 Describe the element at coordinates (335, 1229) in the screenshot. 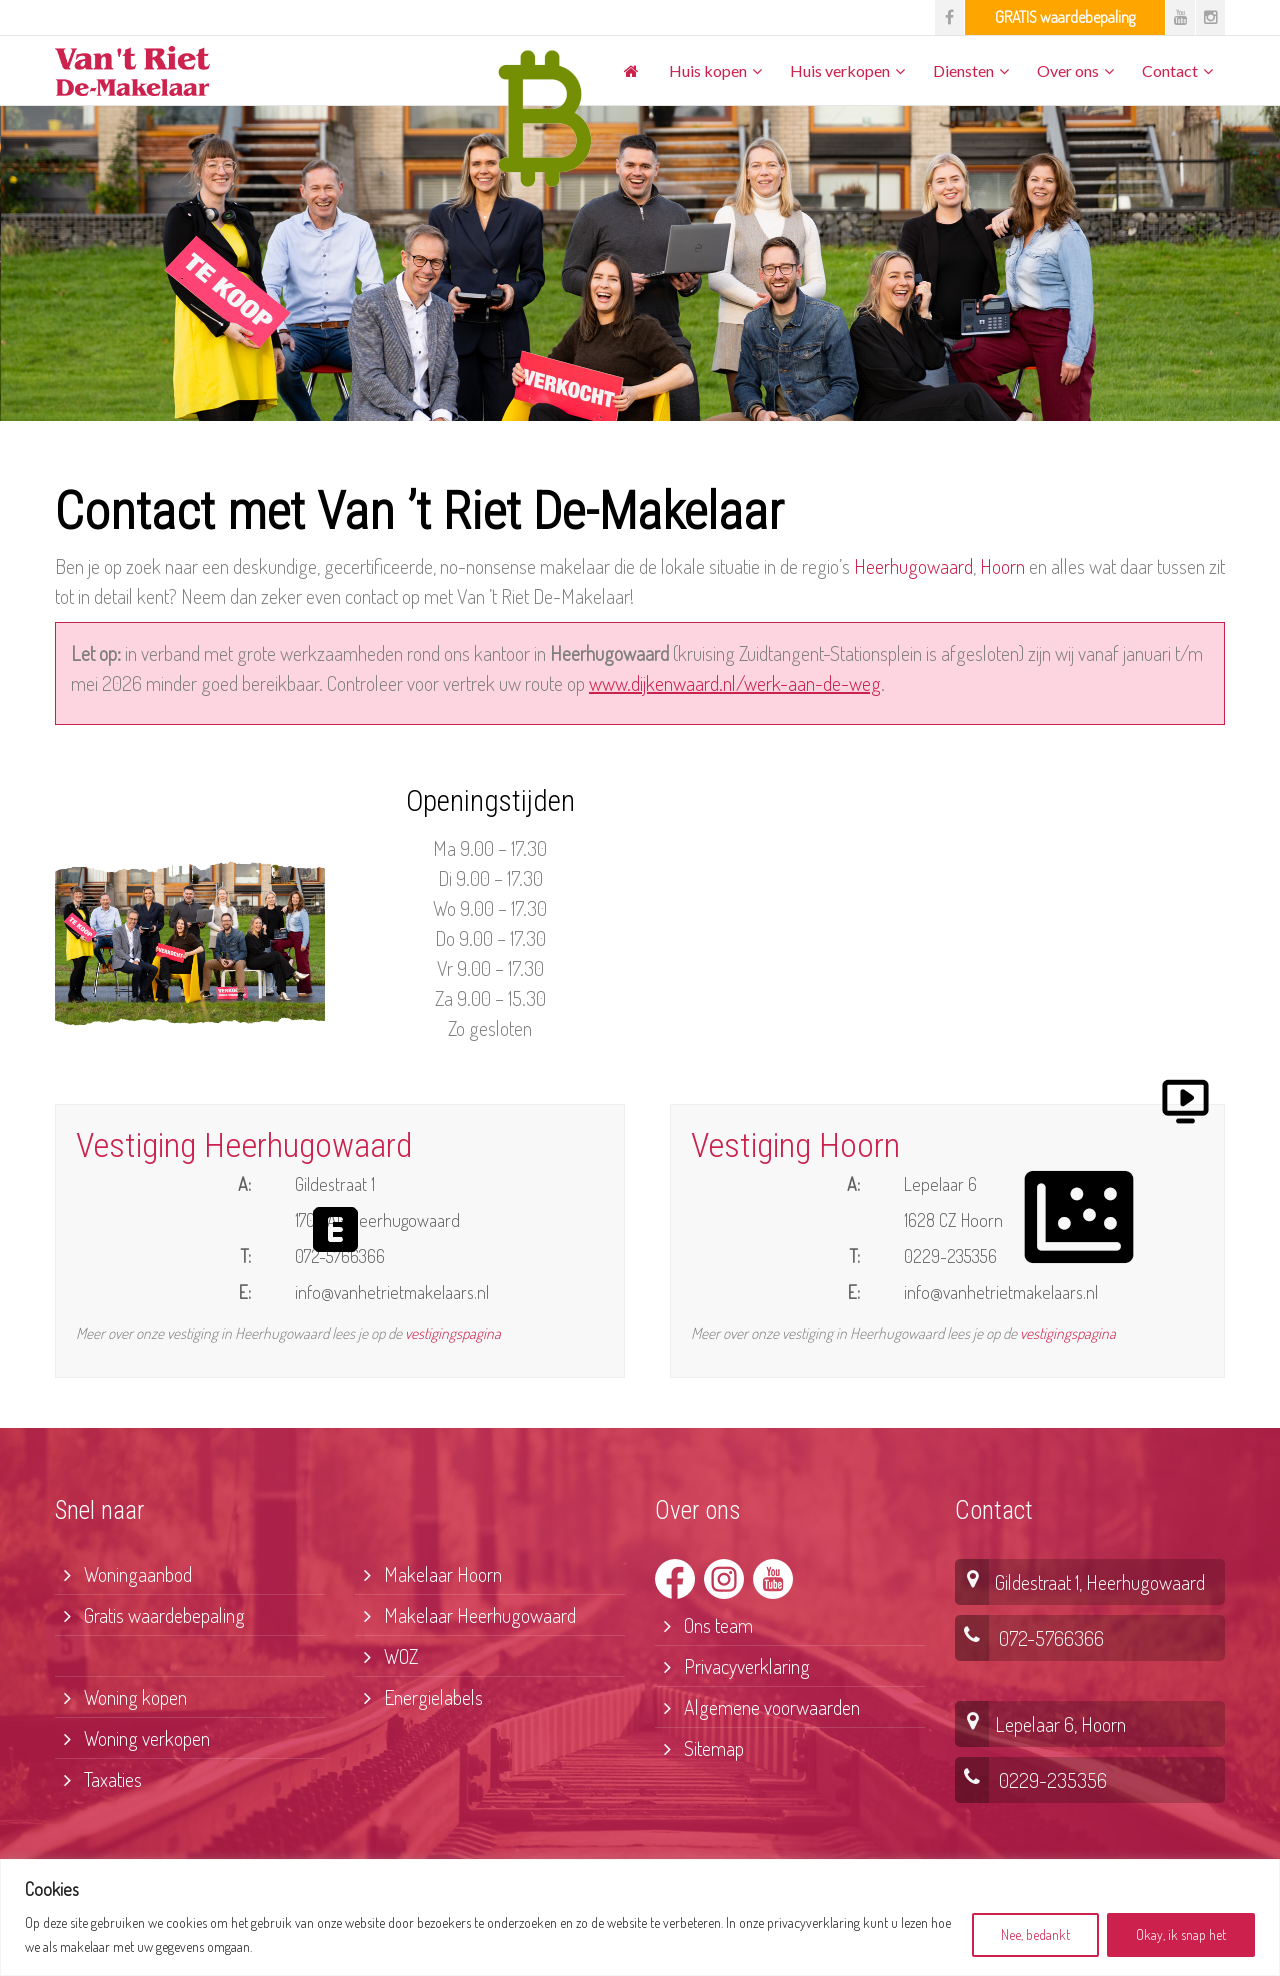

I see `indicates explicit content warning` at that location.